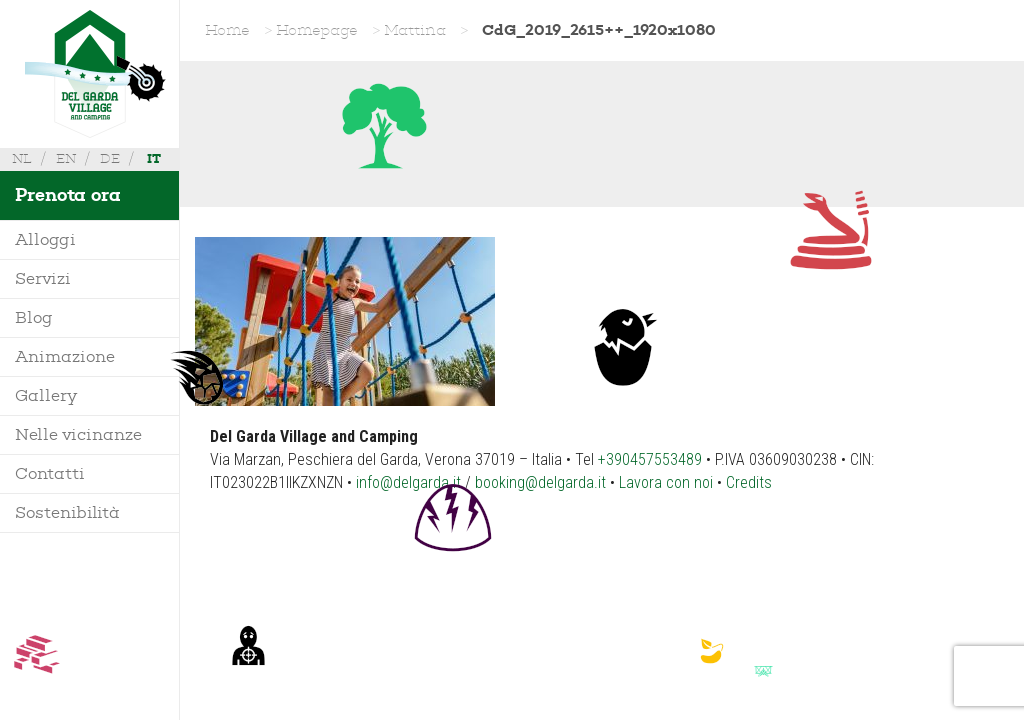 Image resolution: width=1024 pixels, height=720 pixels. I want to click on indicates new user or beginner status, so click(623, 346).